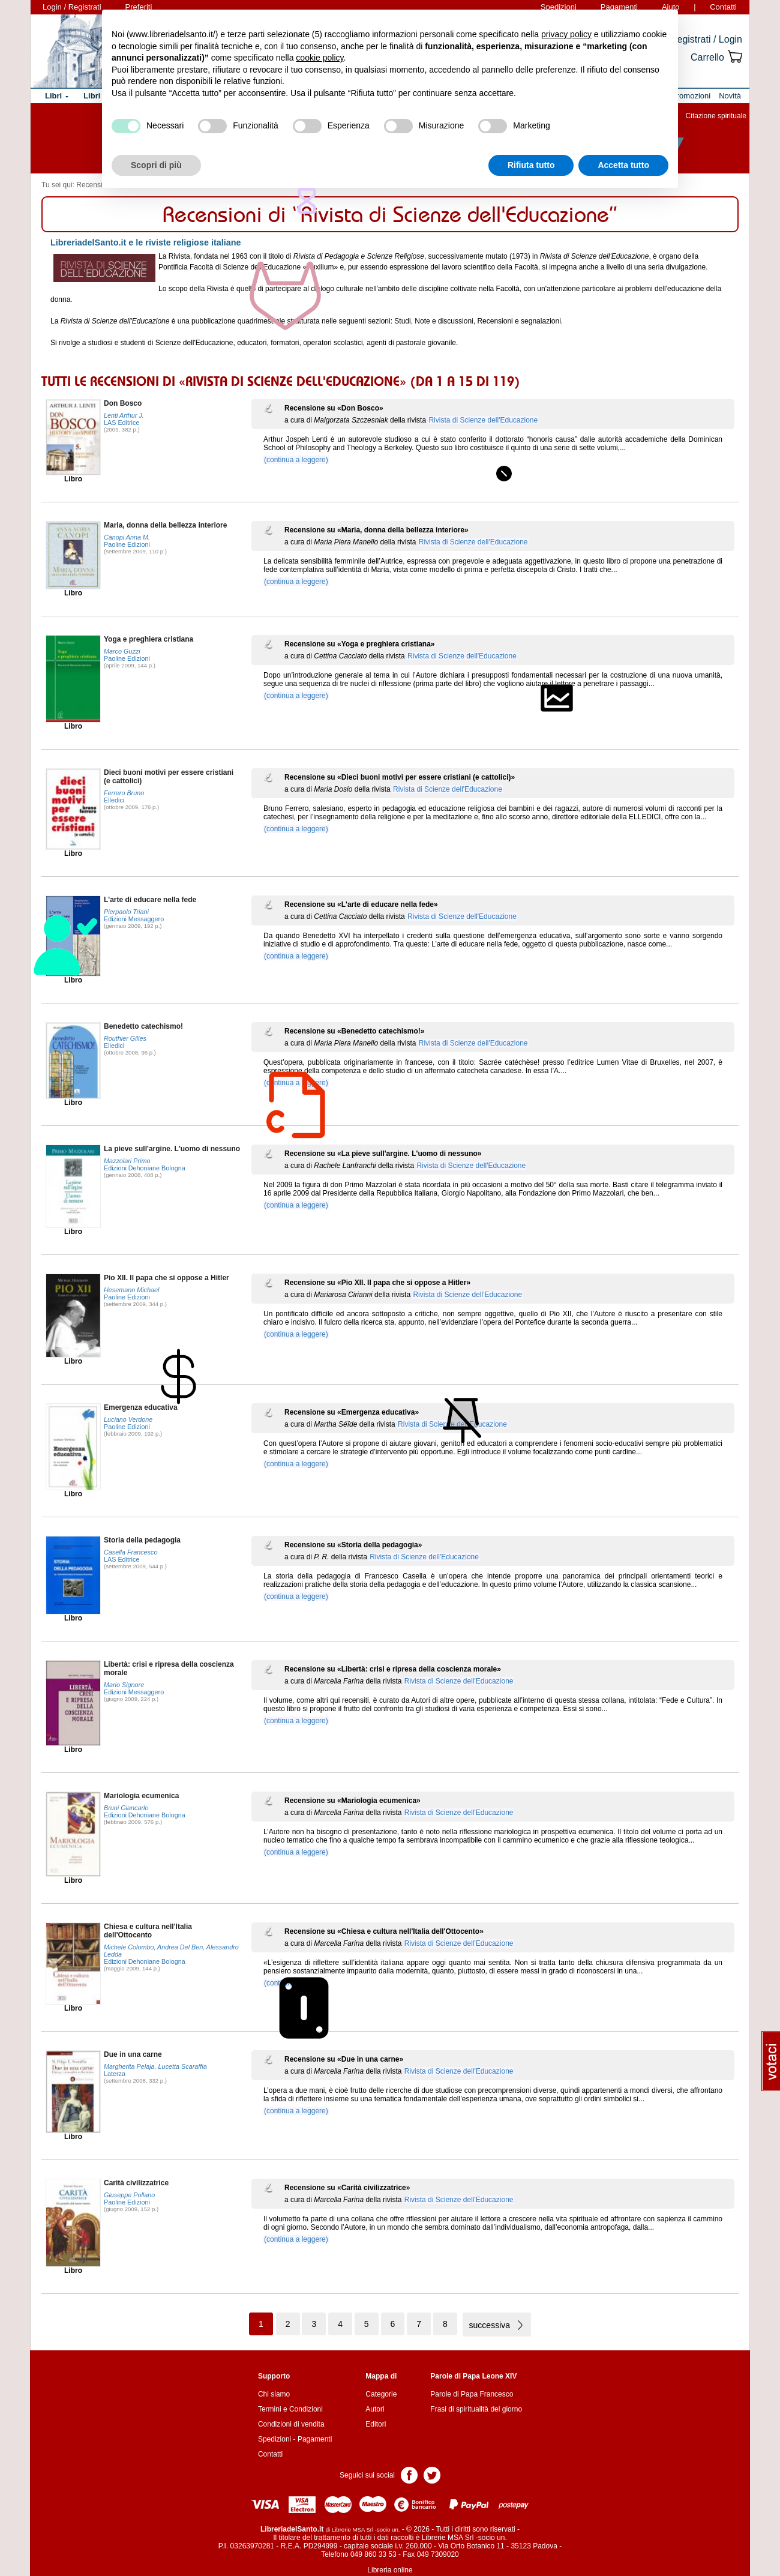 Image resolution: width=780 pixels, height=2576 pixels. What do you see at coordinates (463, 1418) in the screenshot?
I see `unpin this item` at bounding box center [463, 1418].